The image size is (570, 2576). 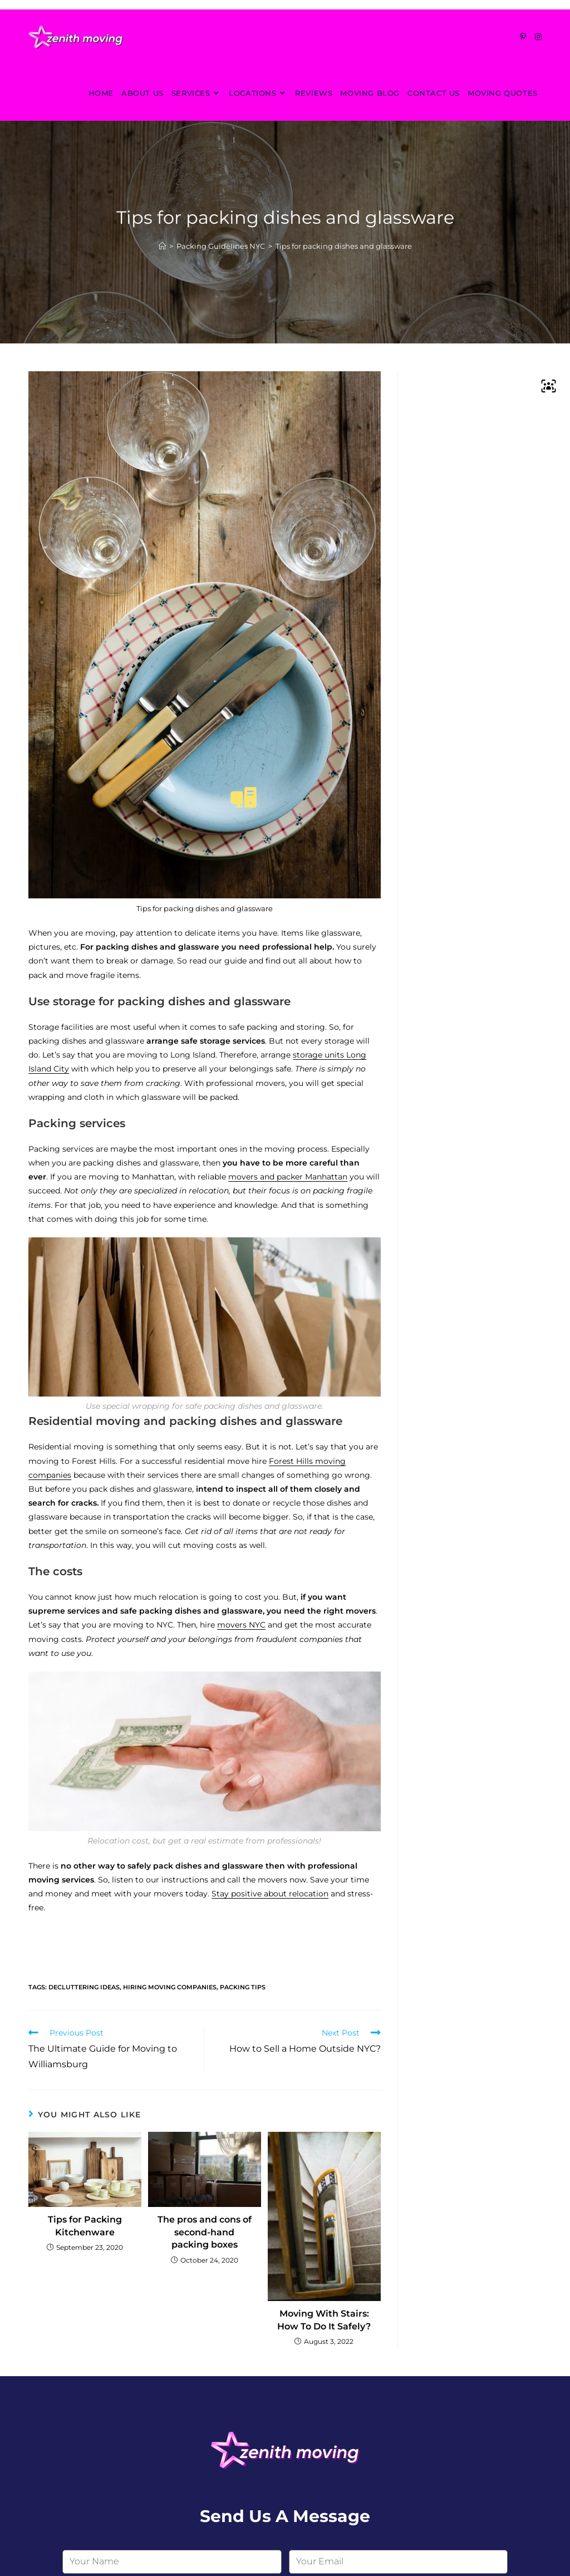 What do you see at coordinates (548, 386) in the screenshot?
I see `scan or detect people in frame` at bounding box center [548, 386].